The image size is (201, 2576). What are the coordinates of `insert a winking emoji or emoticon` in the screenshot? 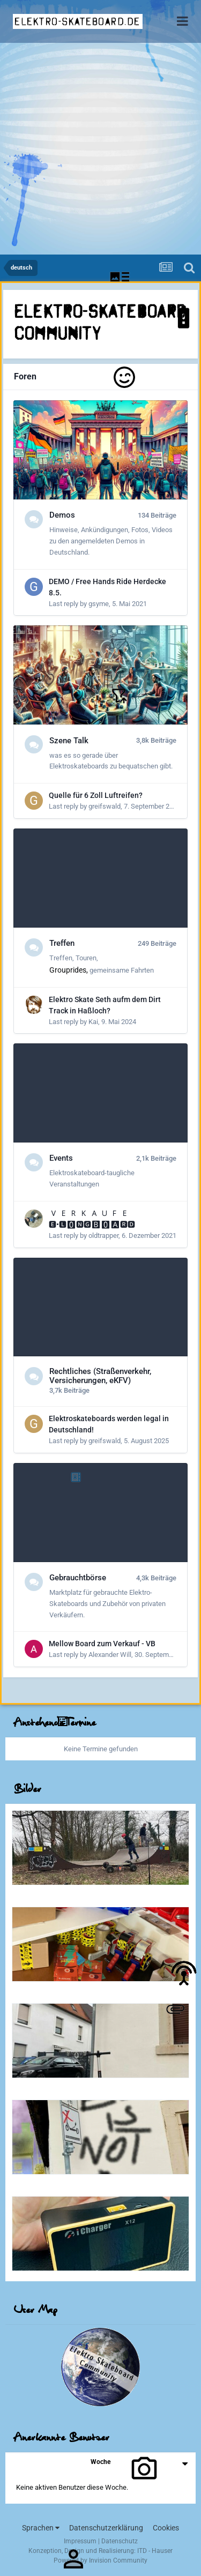 It's located at (124, 377).